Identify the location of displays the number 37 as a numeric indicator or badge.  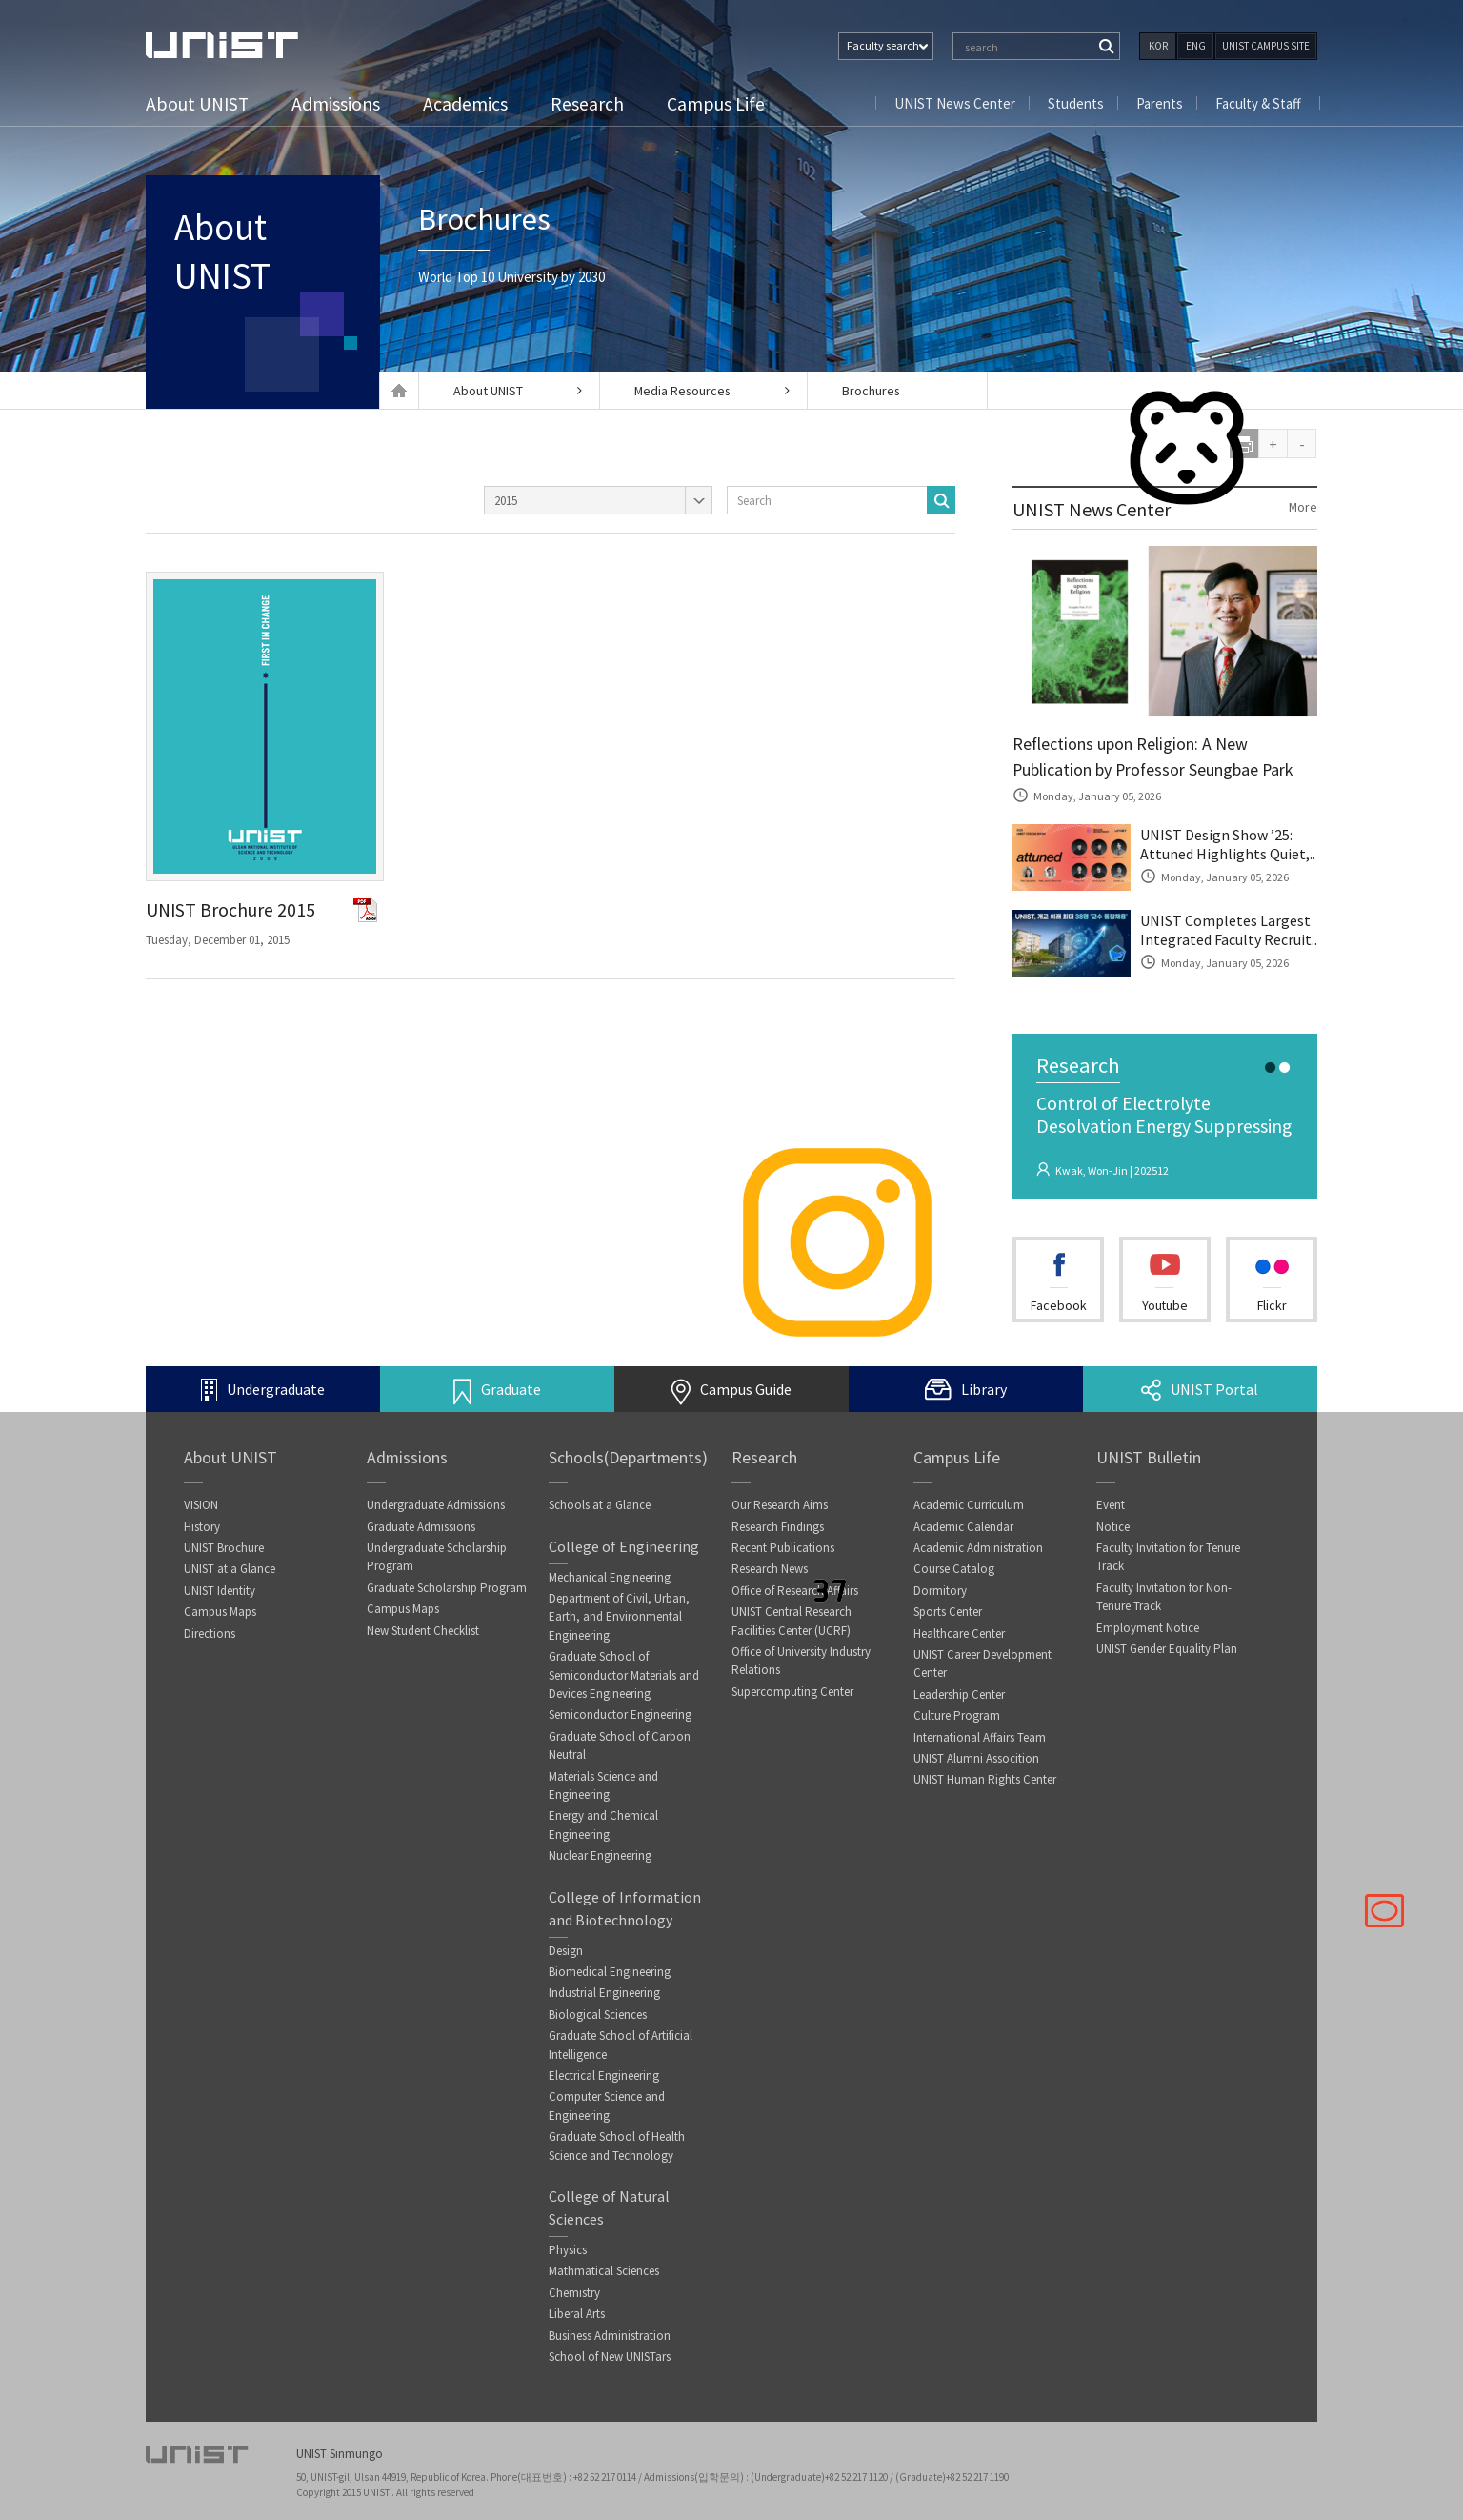
(830, 1590).